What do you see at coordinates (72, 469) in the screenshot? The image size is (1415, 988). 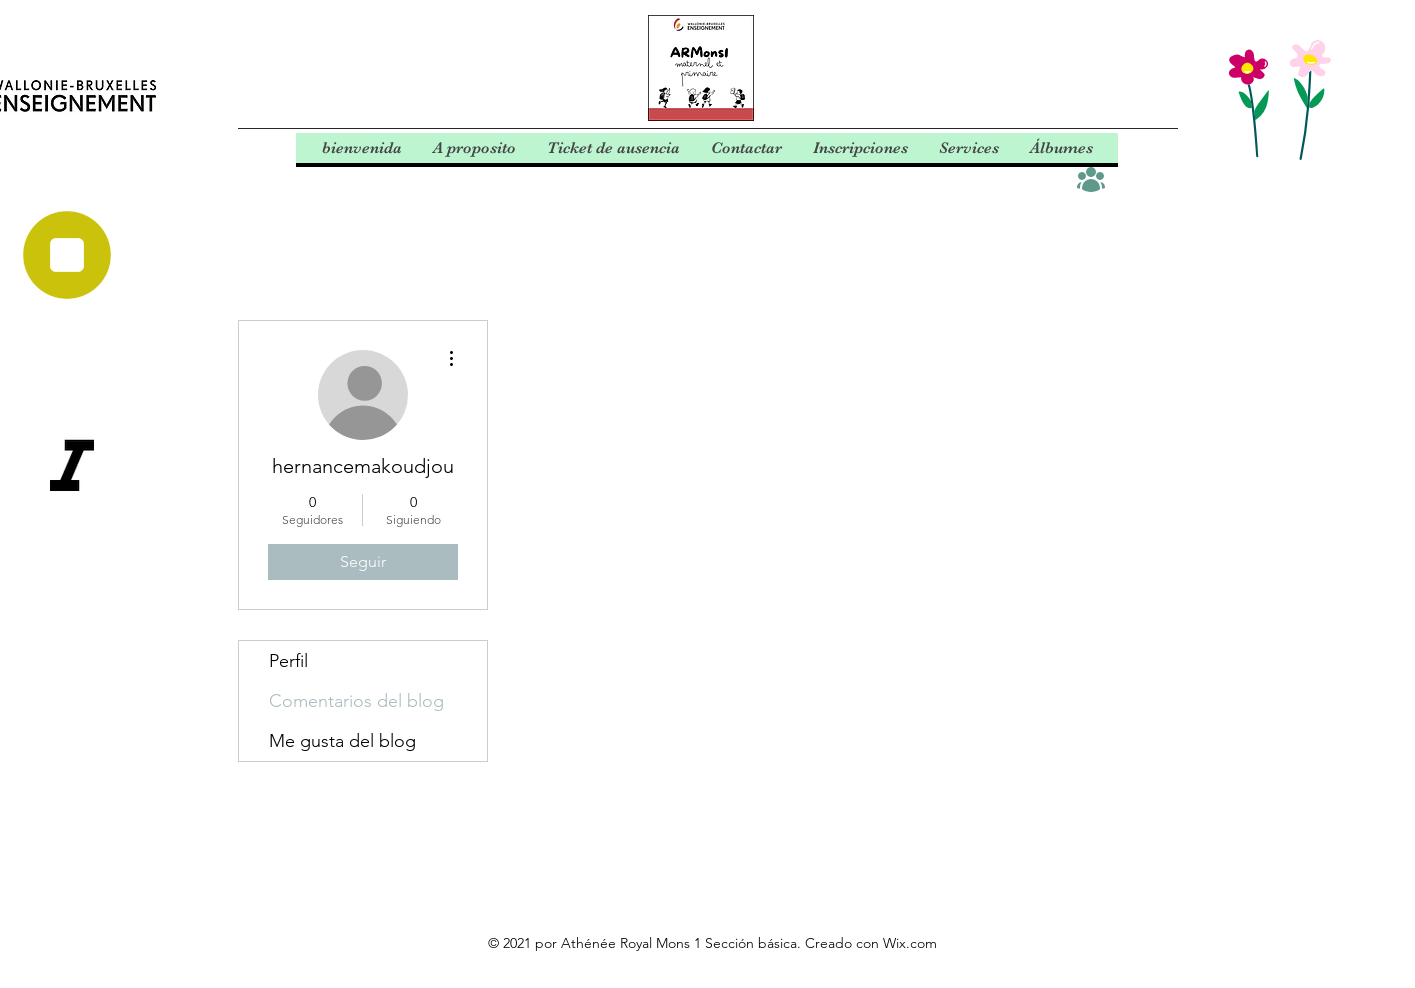 I see `apply italic formatting to selected text` at bounding box center [72, 469].